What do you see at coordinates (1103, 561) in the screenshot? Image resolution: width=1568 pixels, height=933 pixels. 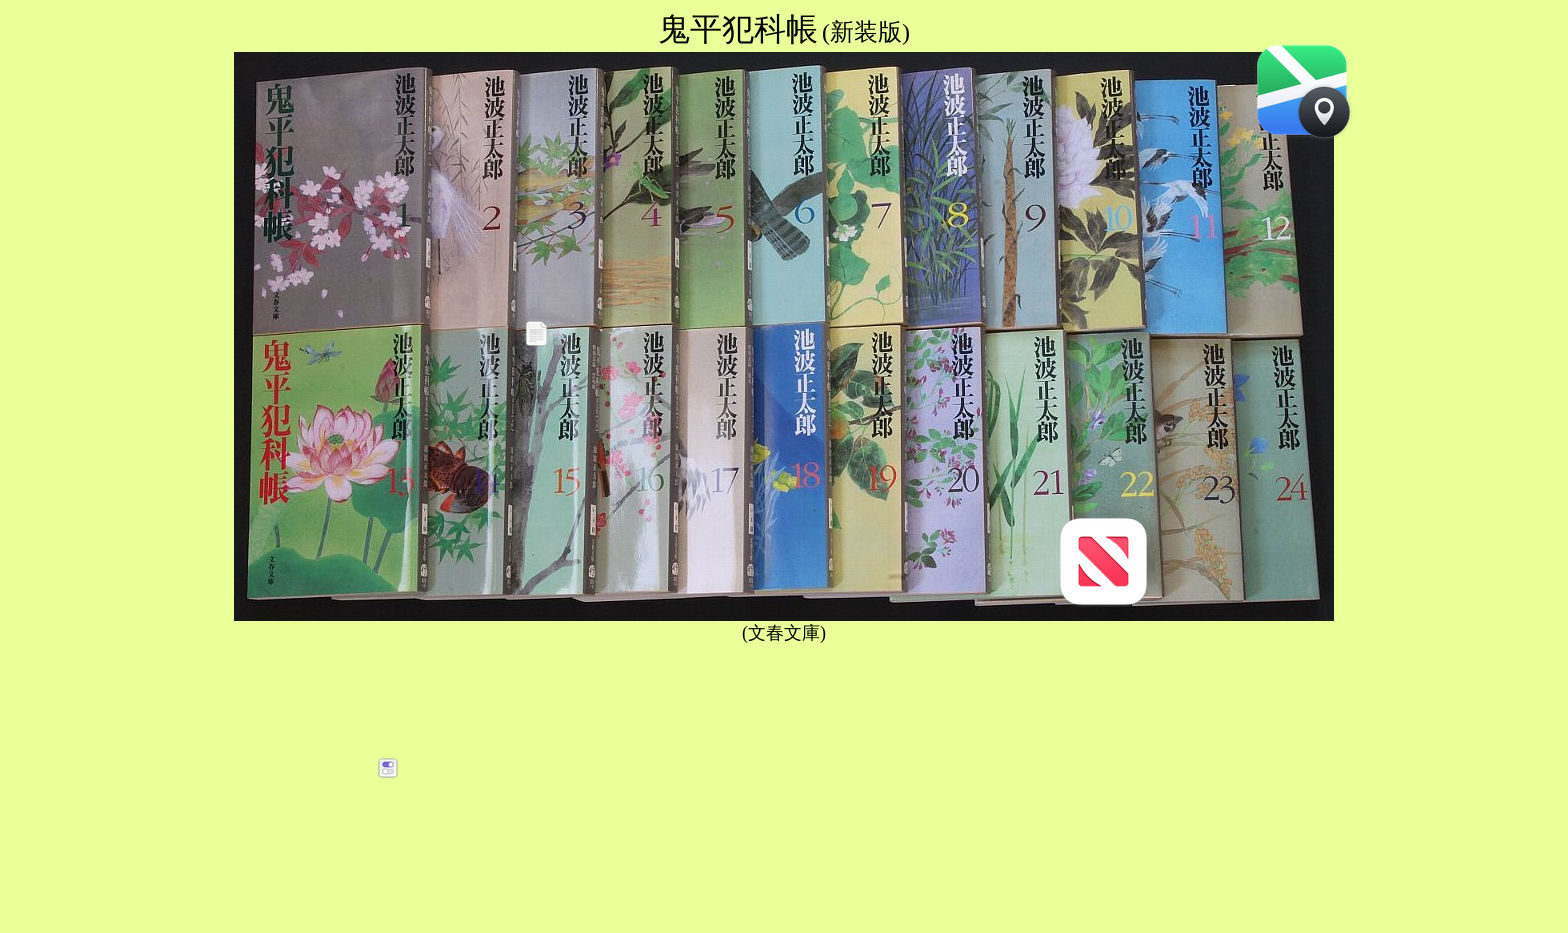 I see `open the Apple News app` at bounding box center [1103, 561].